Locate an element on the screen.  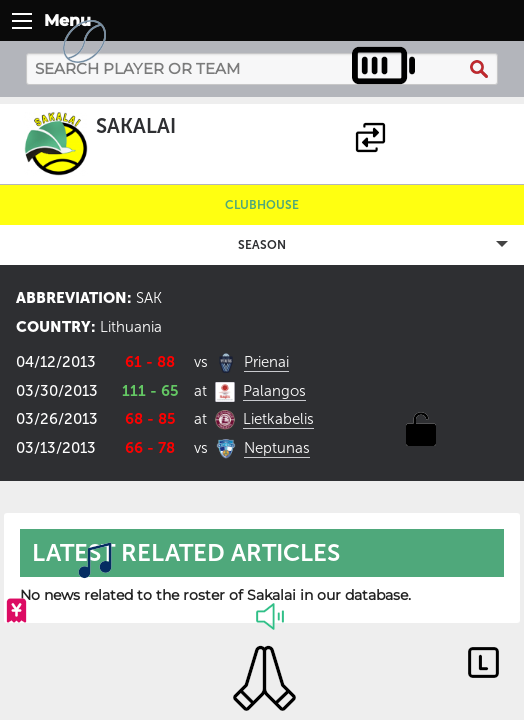
unlocked or unsecured state is located at coordinates (421, 431).